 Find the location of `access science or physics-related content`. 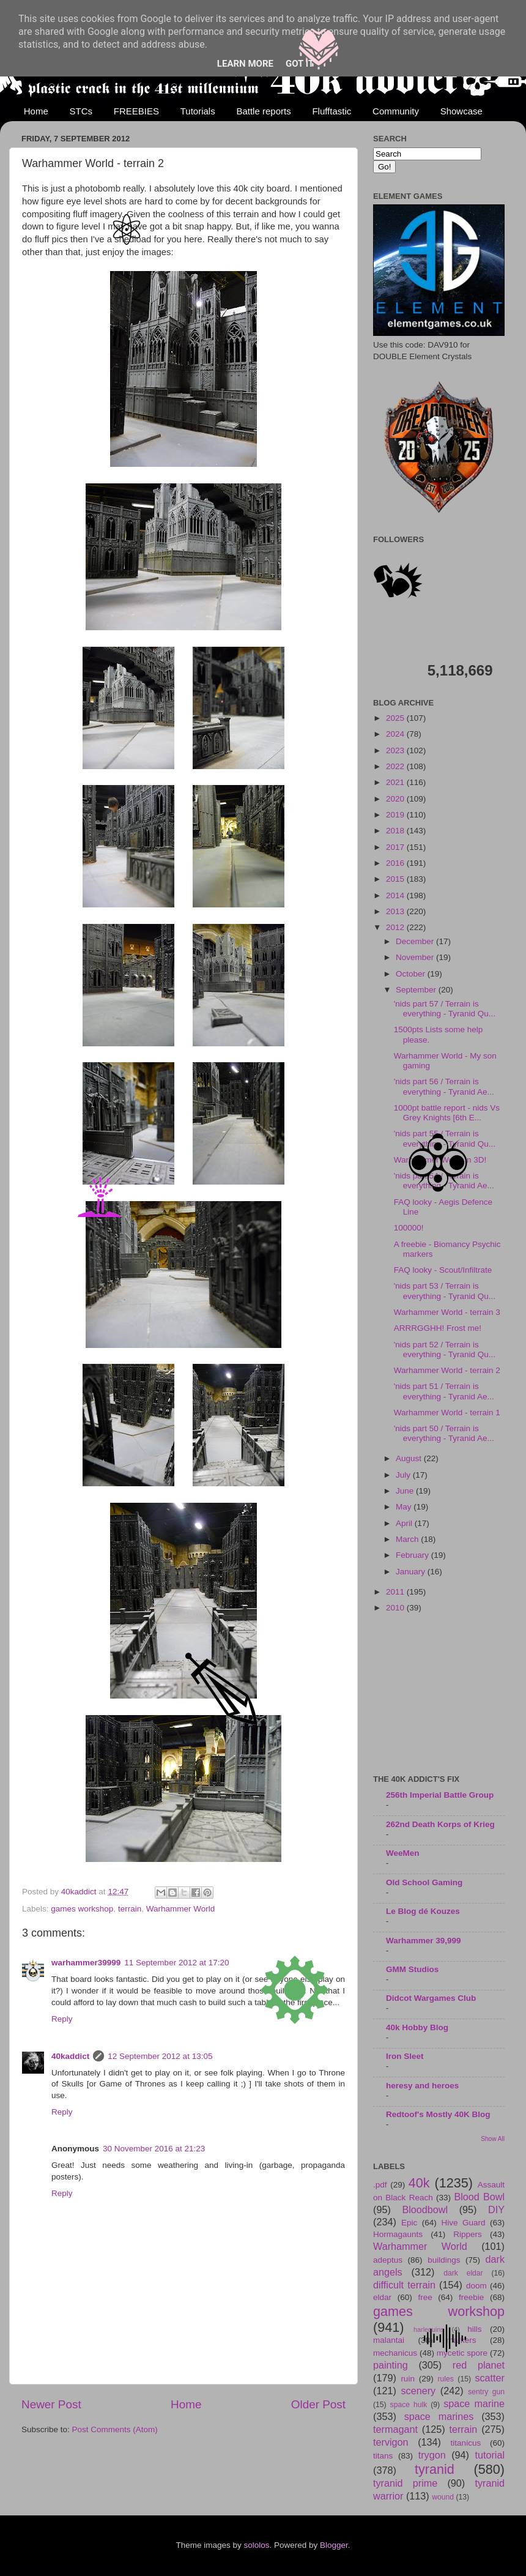

access science or physics-related content is located at coordinates (127, 229).